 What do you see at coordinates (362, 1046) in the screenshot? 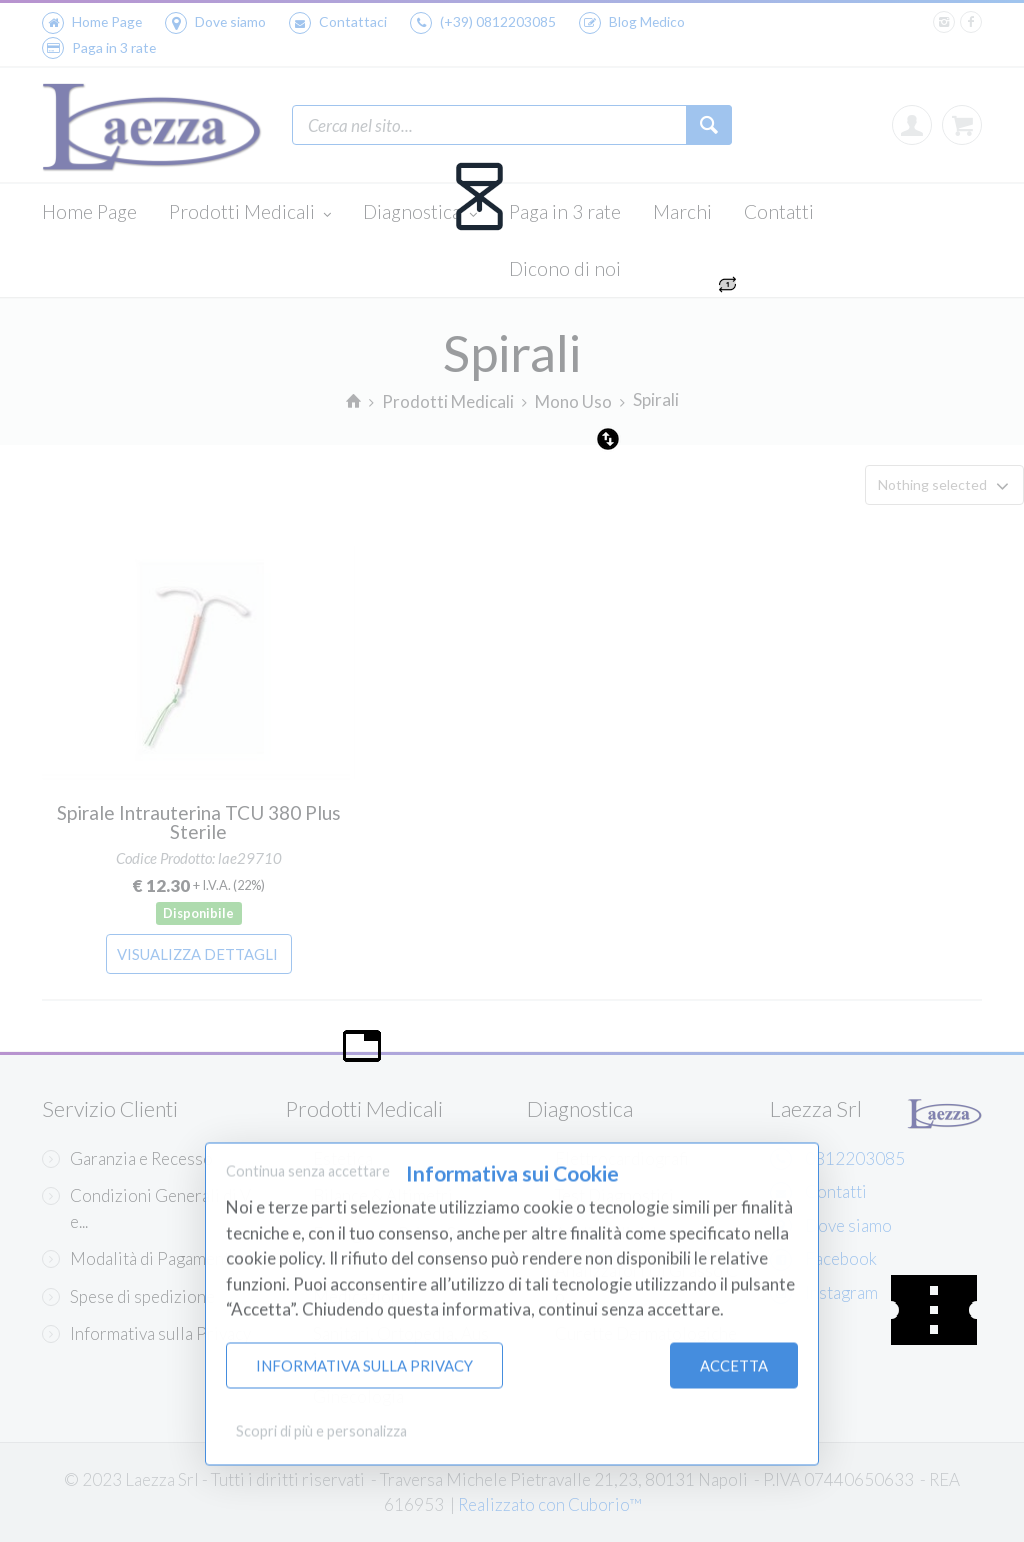
I see `open a new browser tab` at bounding box center [362, 1046].